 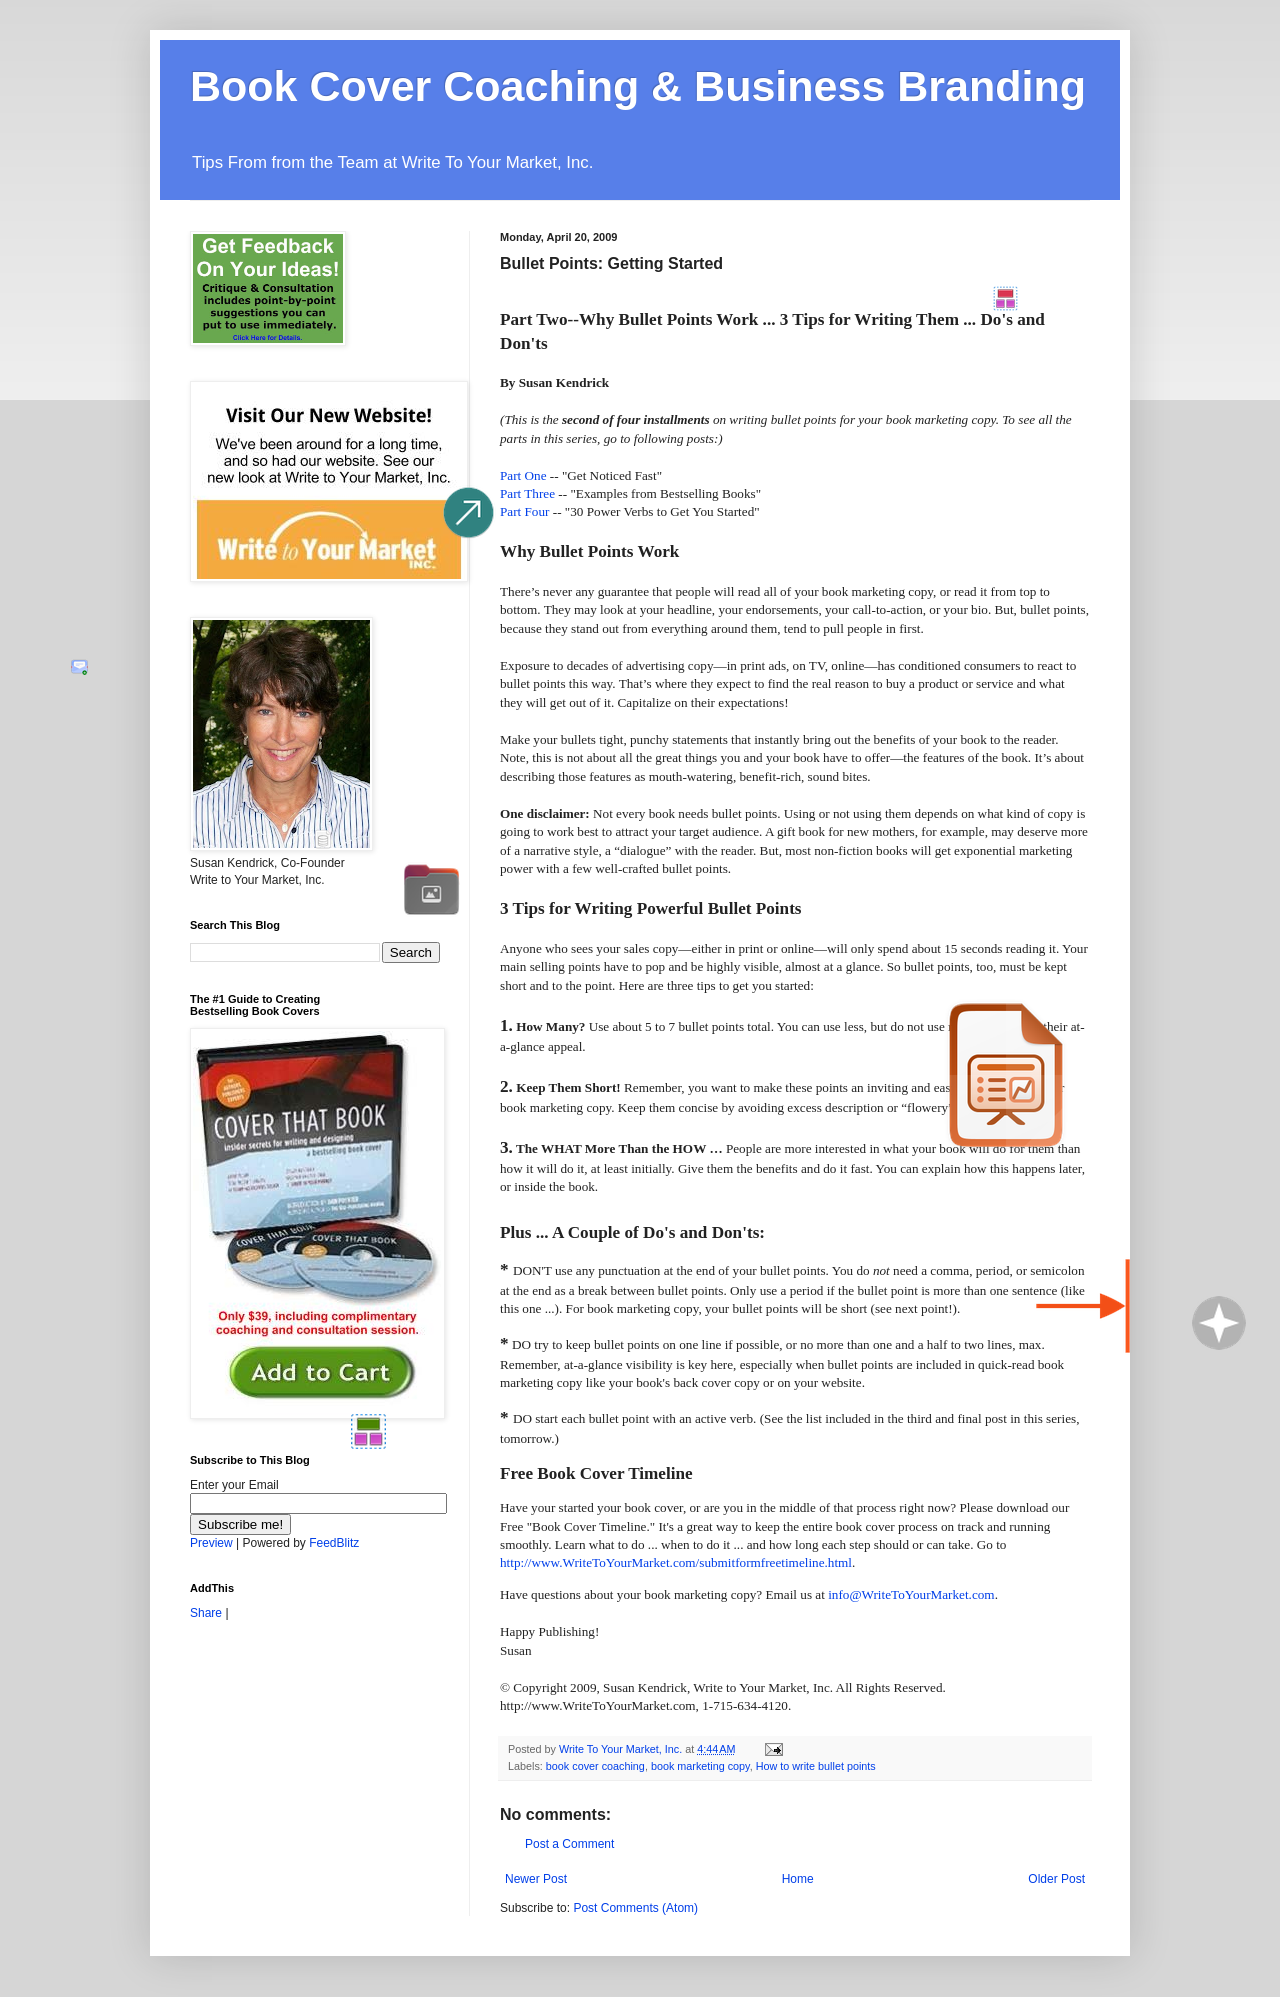 I want to click on go to the last item or page, so click(x=1083, y=1306).